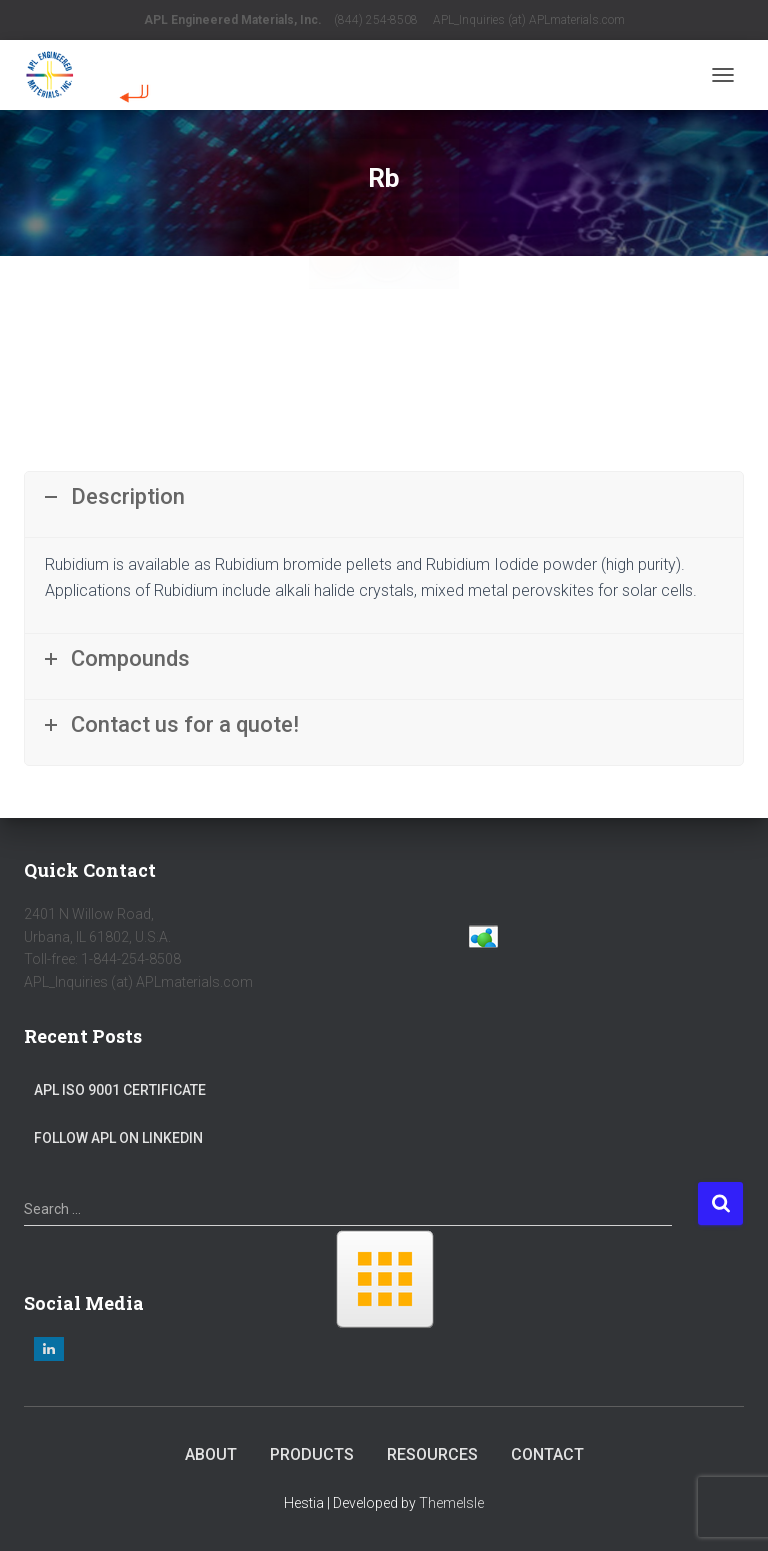 This screenshot has height=1551, width=768. Describe the element at coordinates (483, 936) in the screenshot. I see `open windows homegroup settings` at that location.